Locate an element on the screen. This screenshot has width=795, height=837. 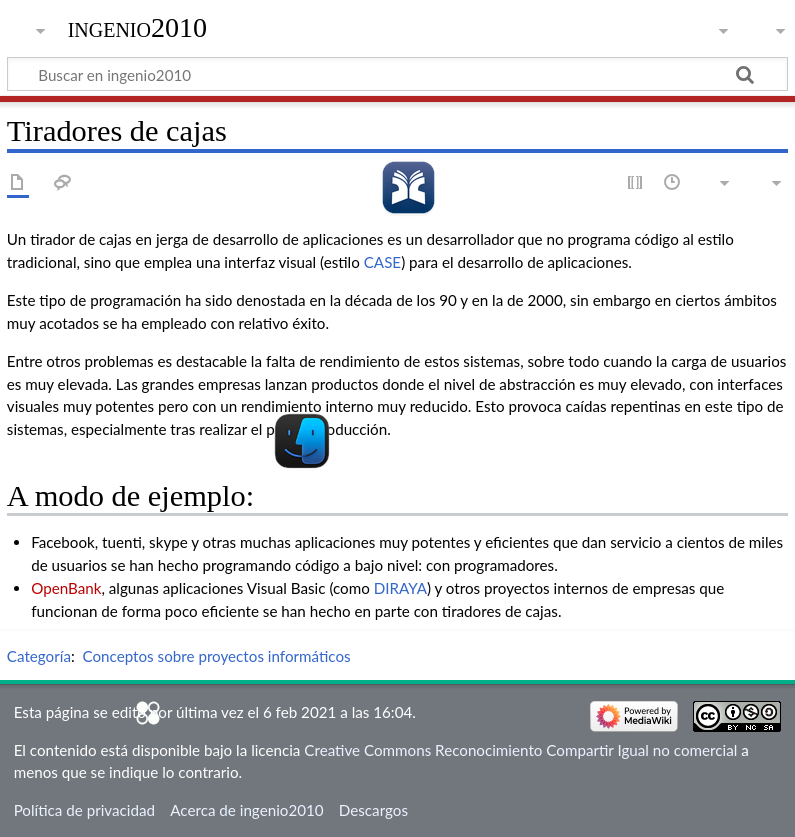
open JabRef reference manager is located at coordinates (408, 187).